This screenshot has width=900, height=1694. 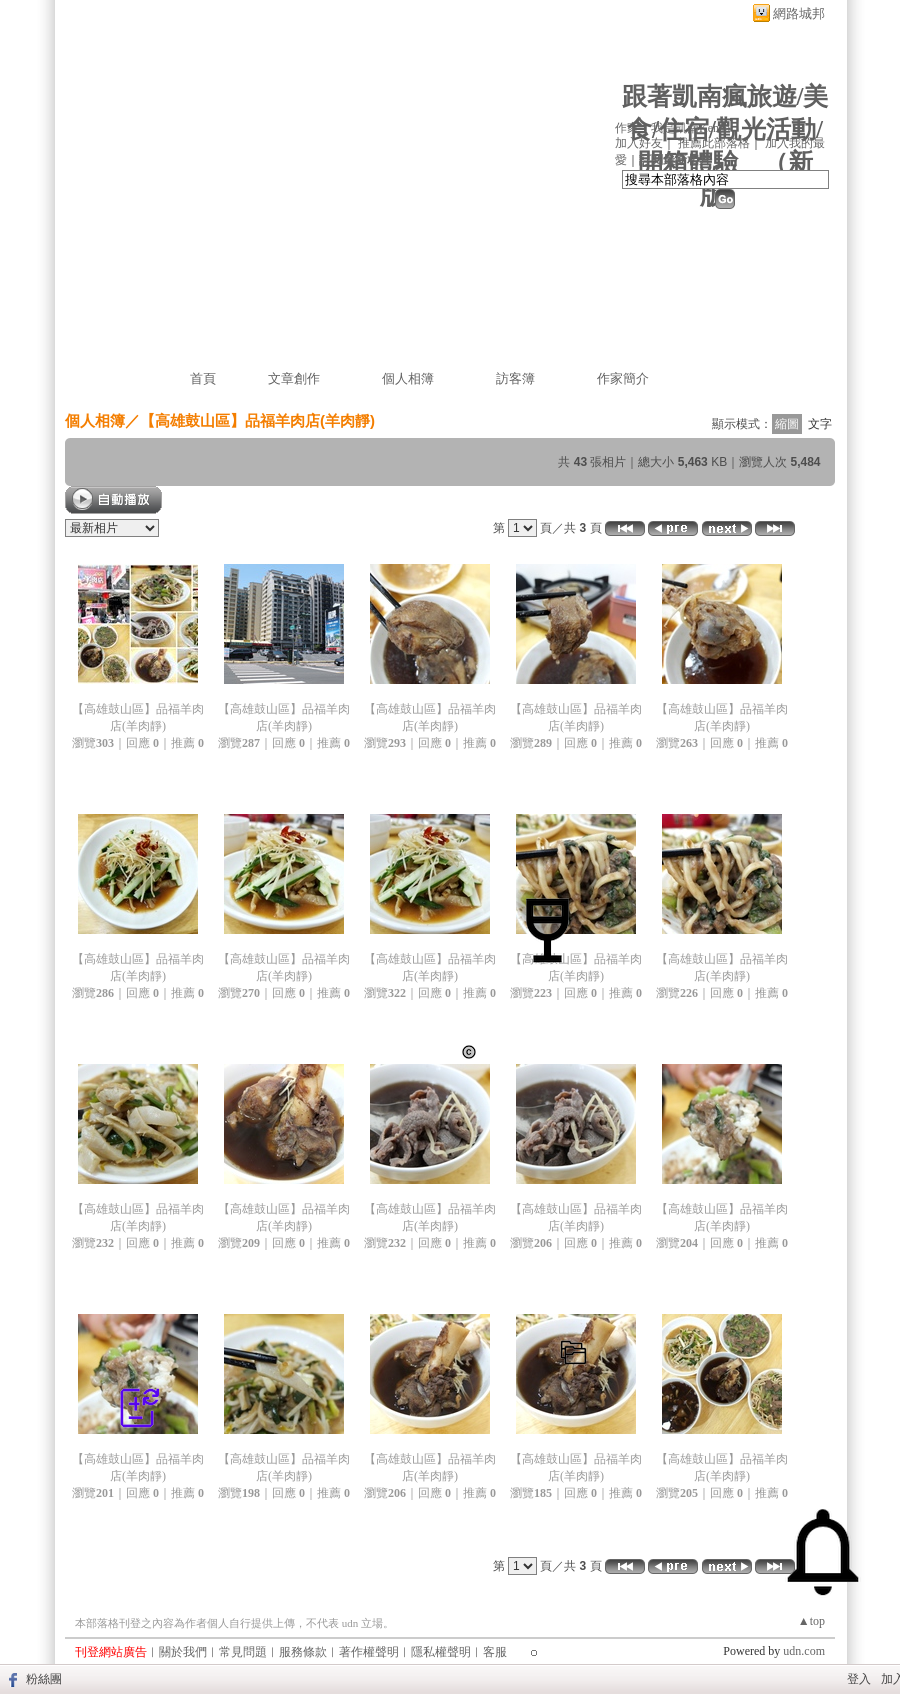 What do you see at coordinates (137, 1408) in the screenshot?
I see `sync or restore an editing session` at bounding box center [137, 1408].